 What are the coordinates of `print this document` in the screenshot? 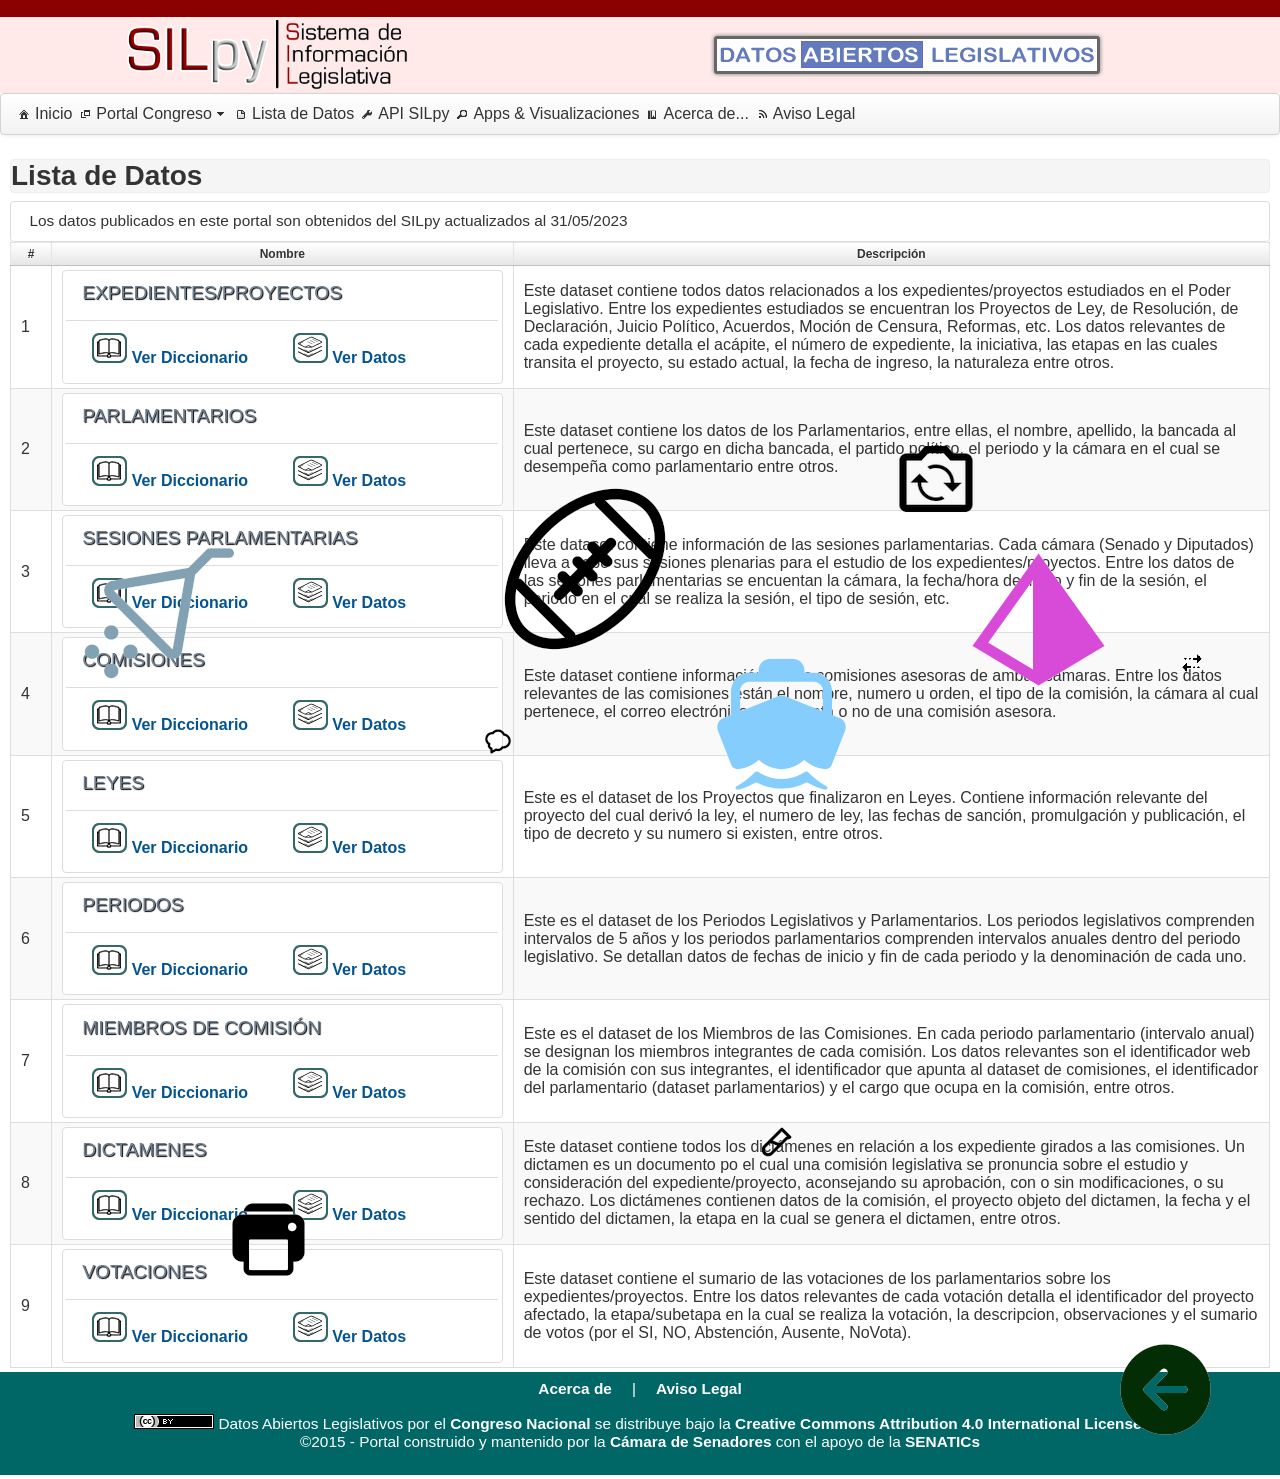 It's located at (268, 1239).